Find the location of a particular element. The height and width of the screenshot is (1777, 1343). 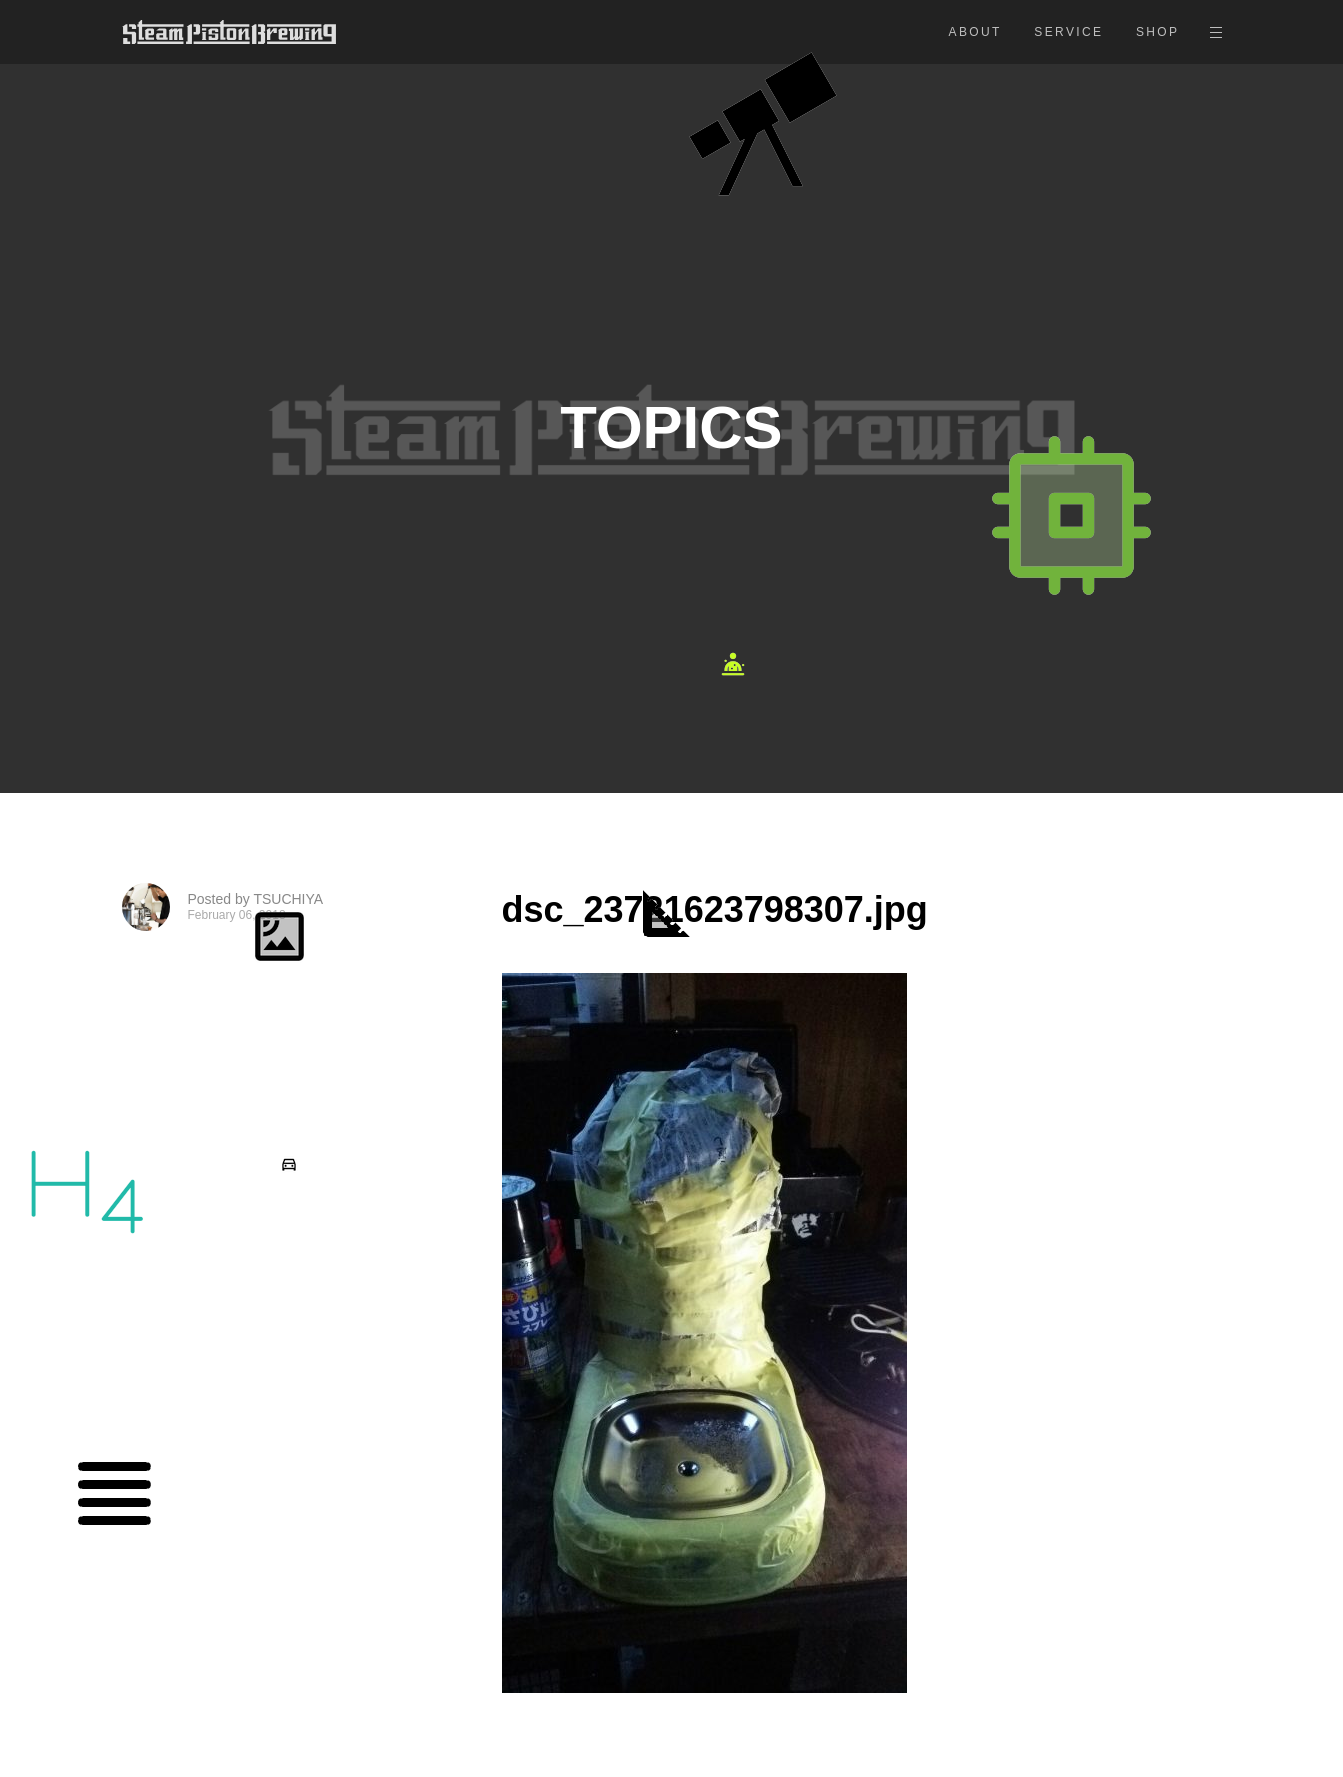

view processor or system performance is located at coordinates (1071, 515).